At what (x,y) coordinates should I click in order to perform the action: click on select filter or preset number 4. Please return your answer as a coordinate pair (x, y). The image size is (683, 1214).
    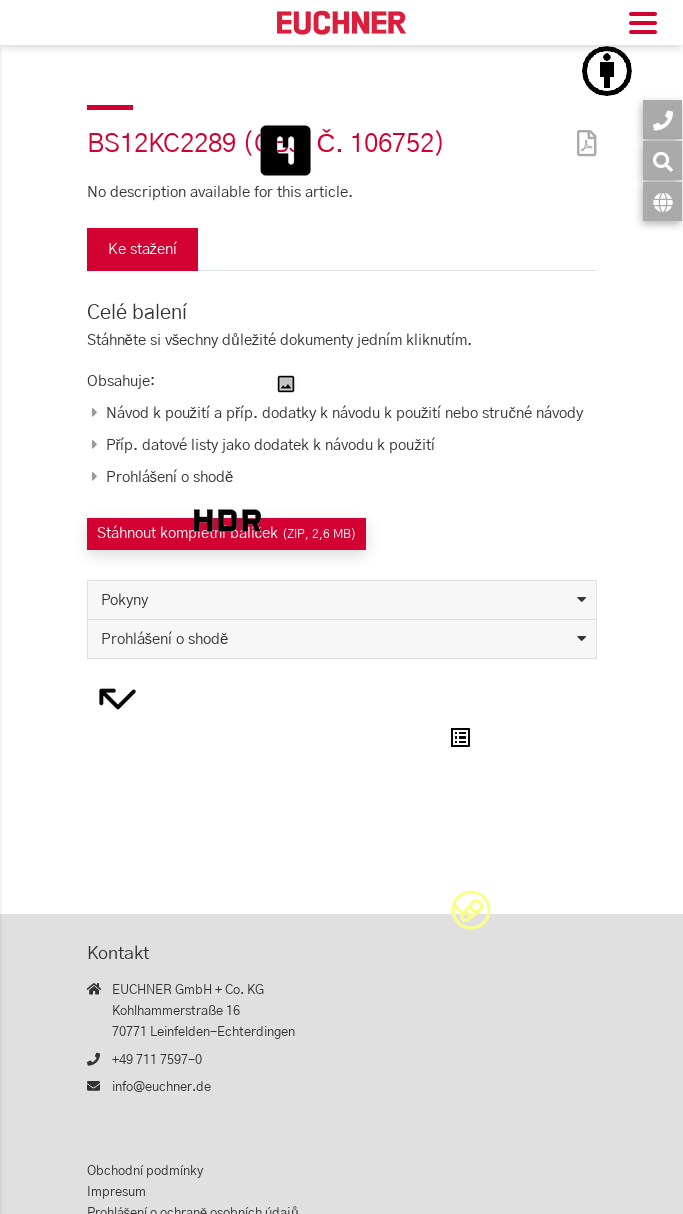
    Looking at the image, I should click on (285, 150).